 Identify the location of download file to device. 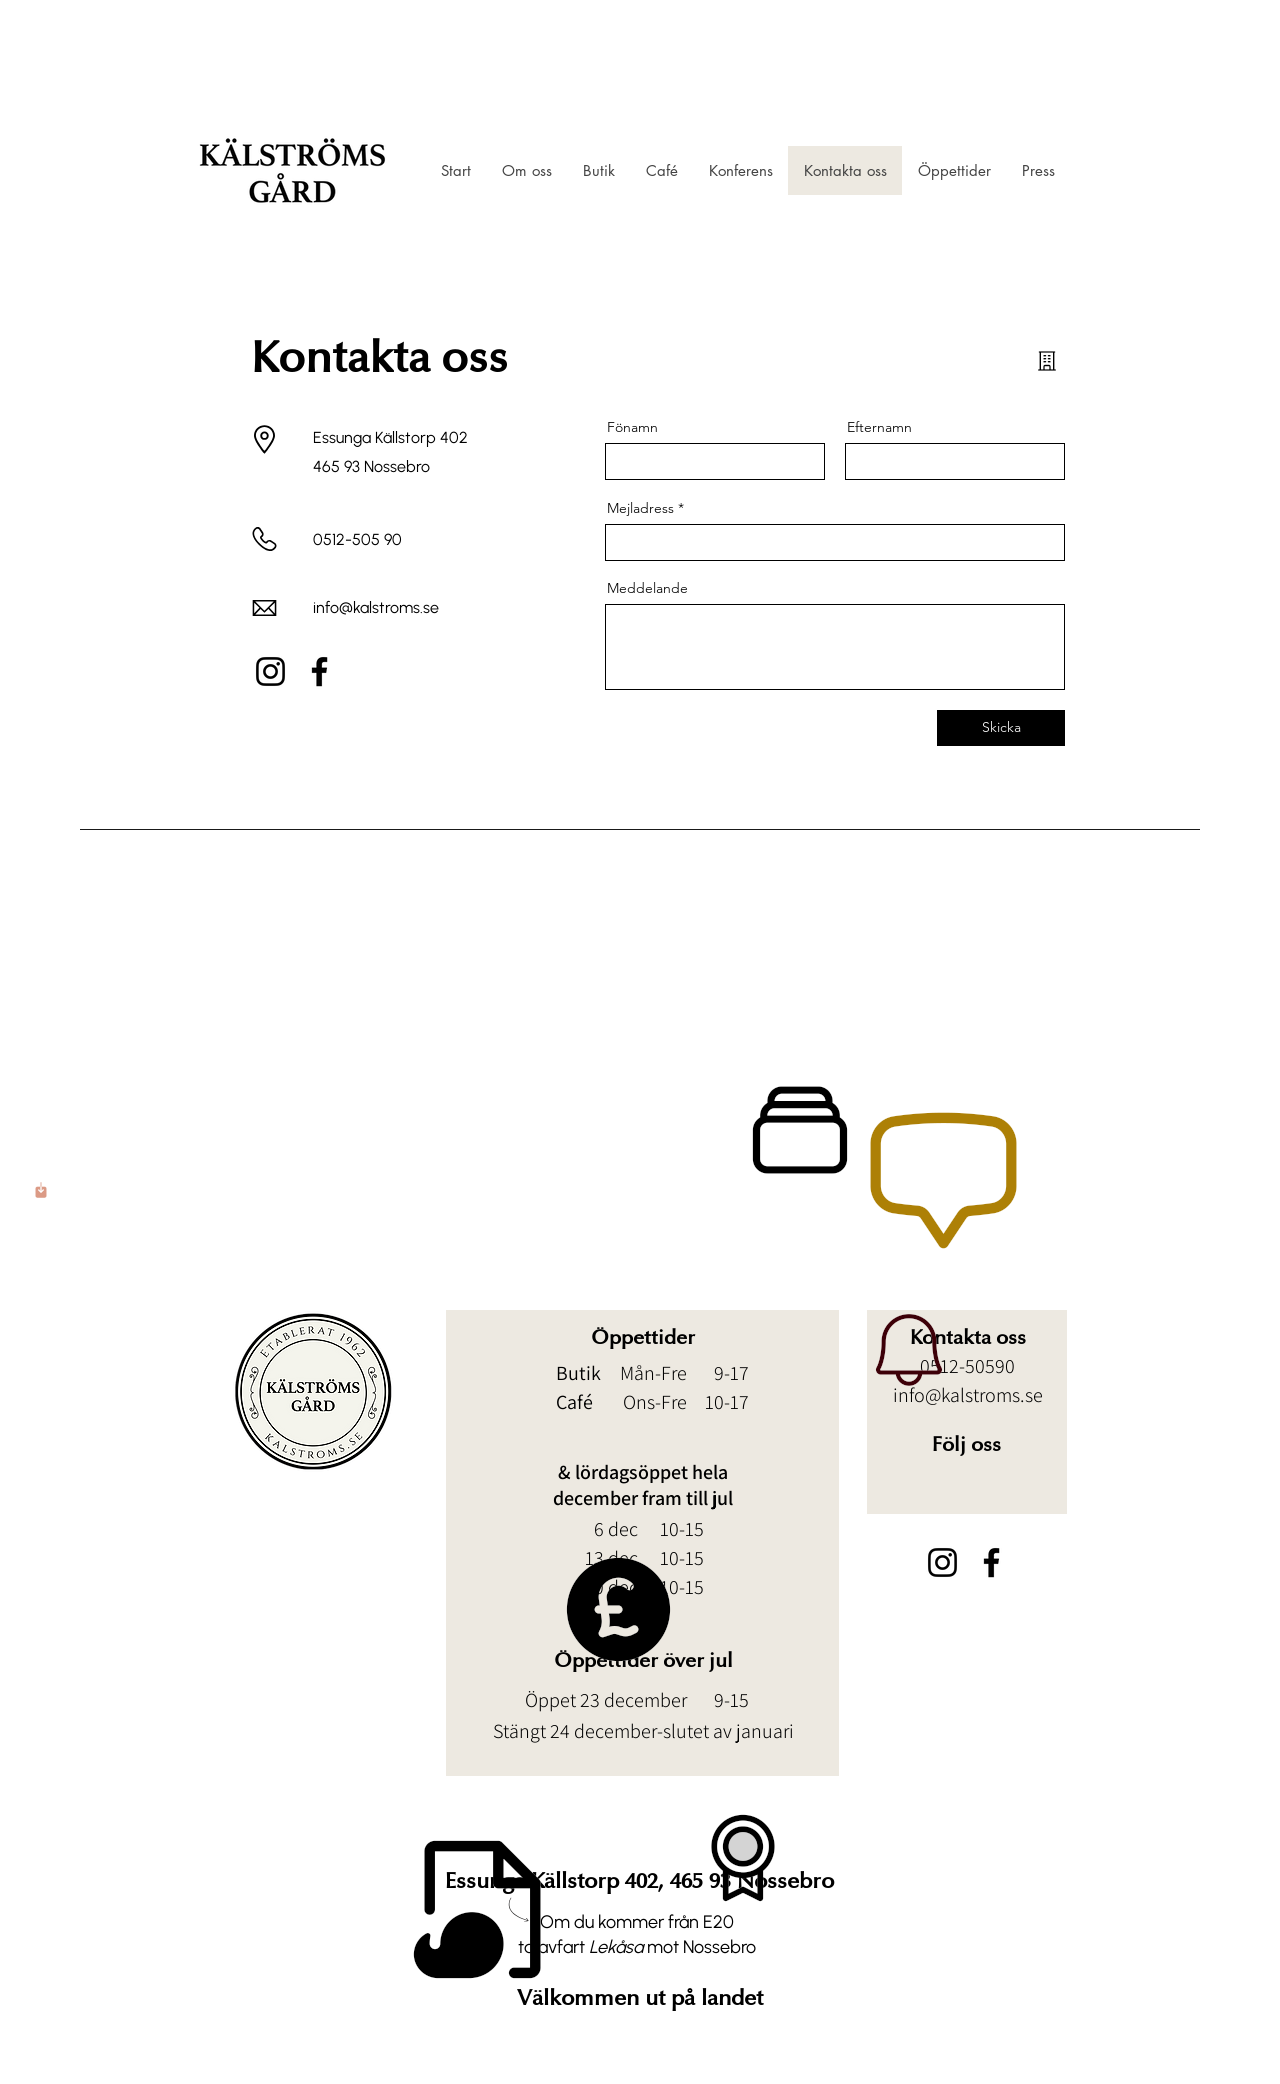
(41, 1190).